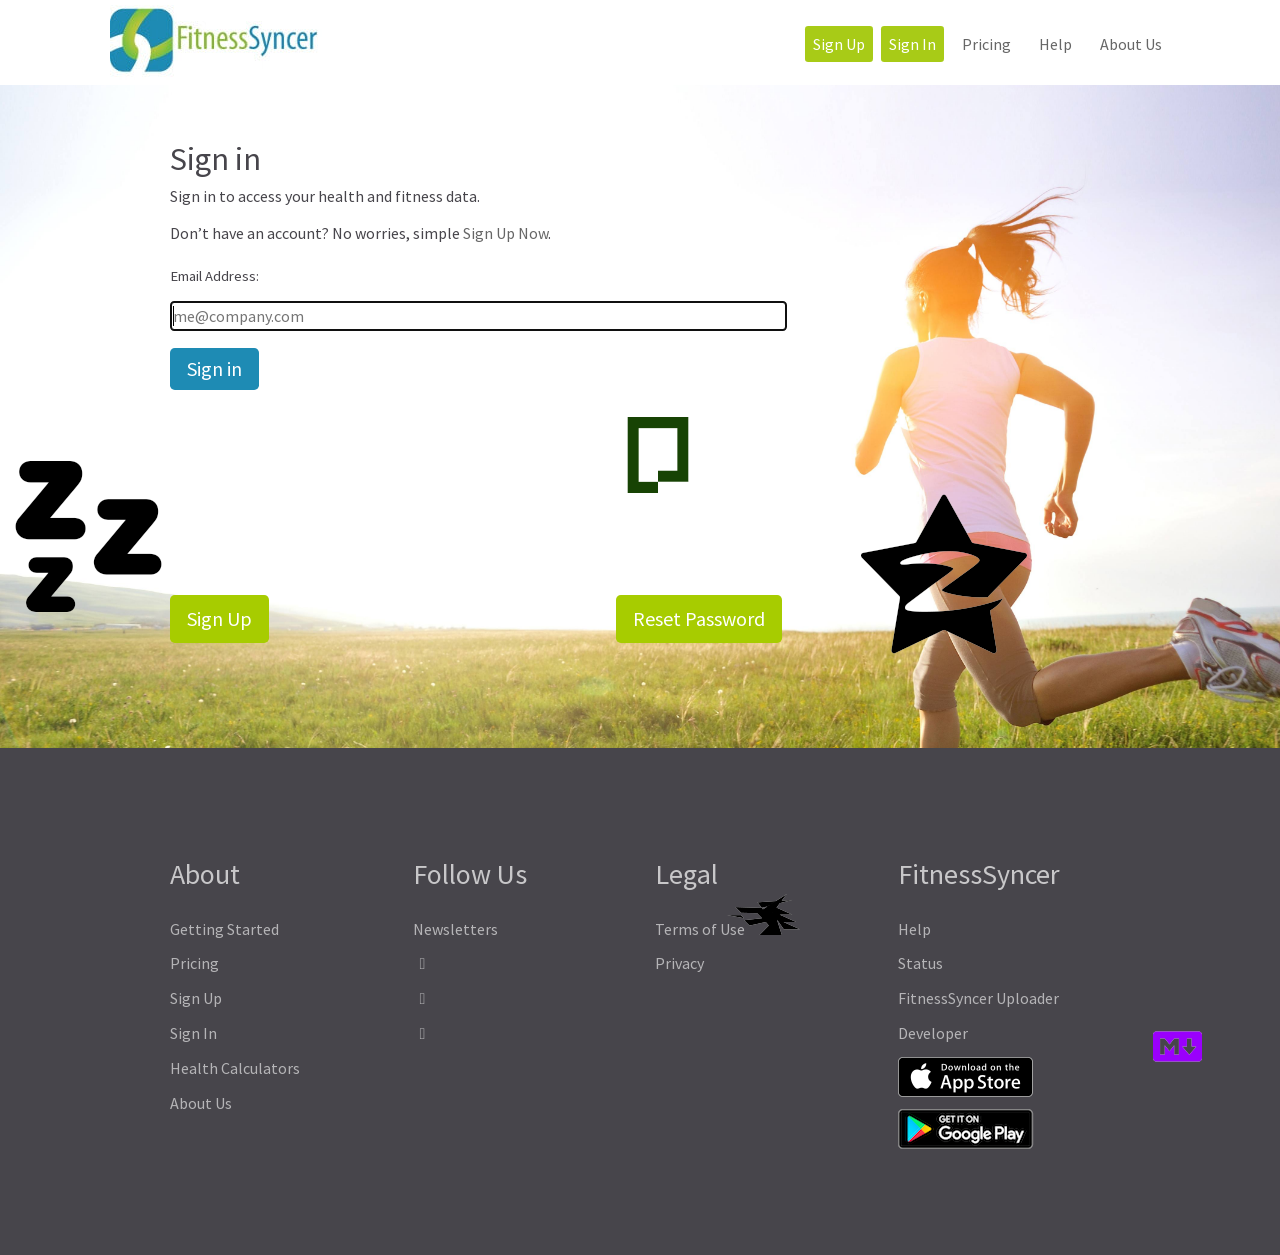 The image size is (1280, 1255). I want to click on LazyVim neovim configuration logo, so click(88, 536).